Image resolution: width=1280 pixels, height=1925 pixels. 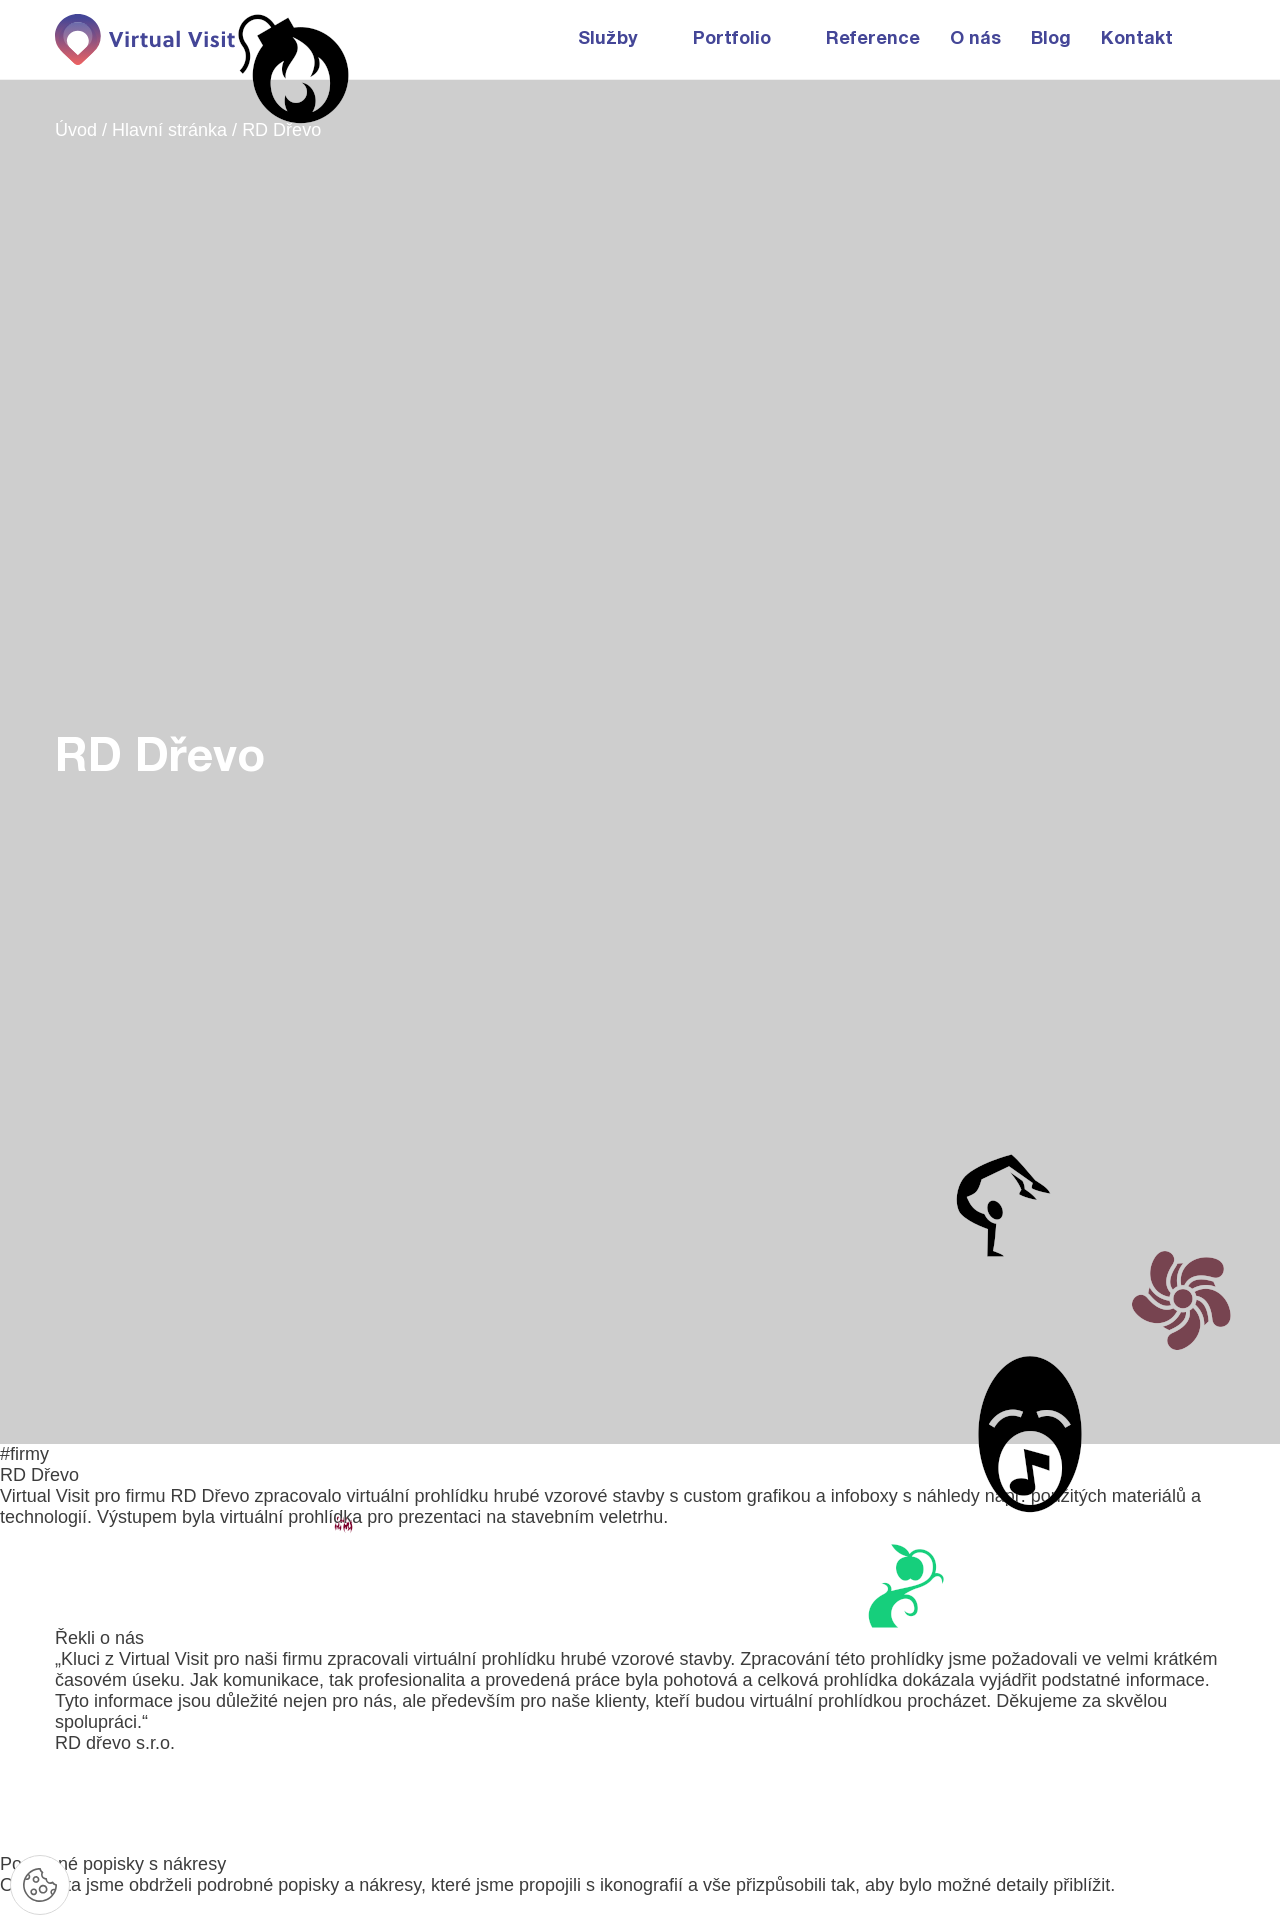 I want to click on use fire bomb attack or ability, so click(x=292, y=67).